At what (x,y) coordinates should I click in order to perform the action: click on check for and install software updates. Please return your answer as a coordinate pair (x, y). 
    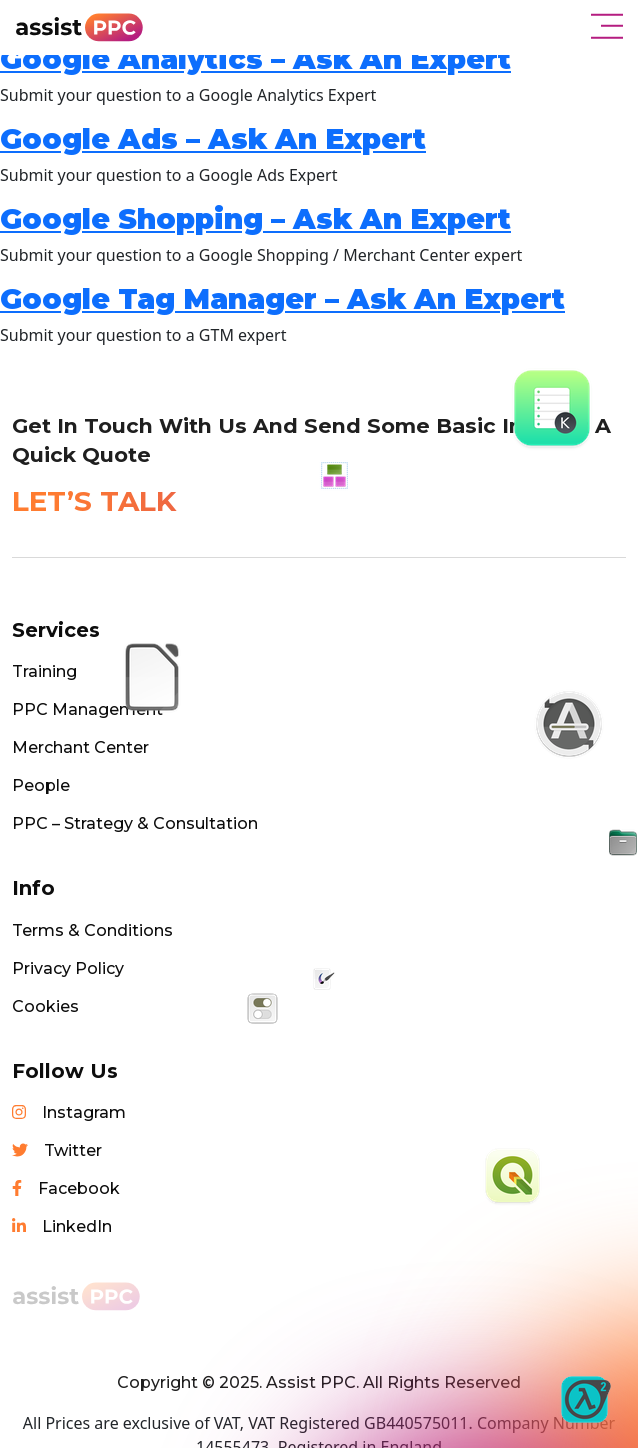
    Looking at the image, I should click on (569, 724).